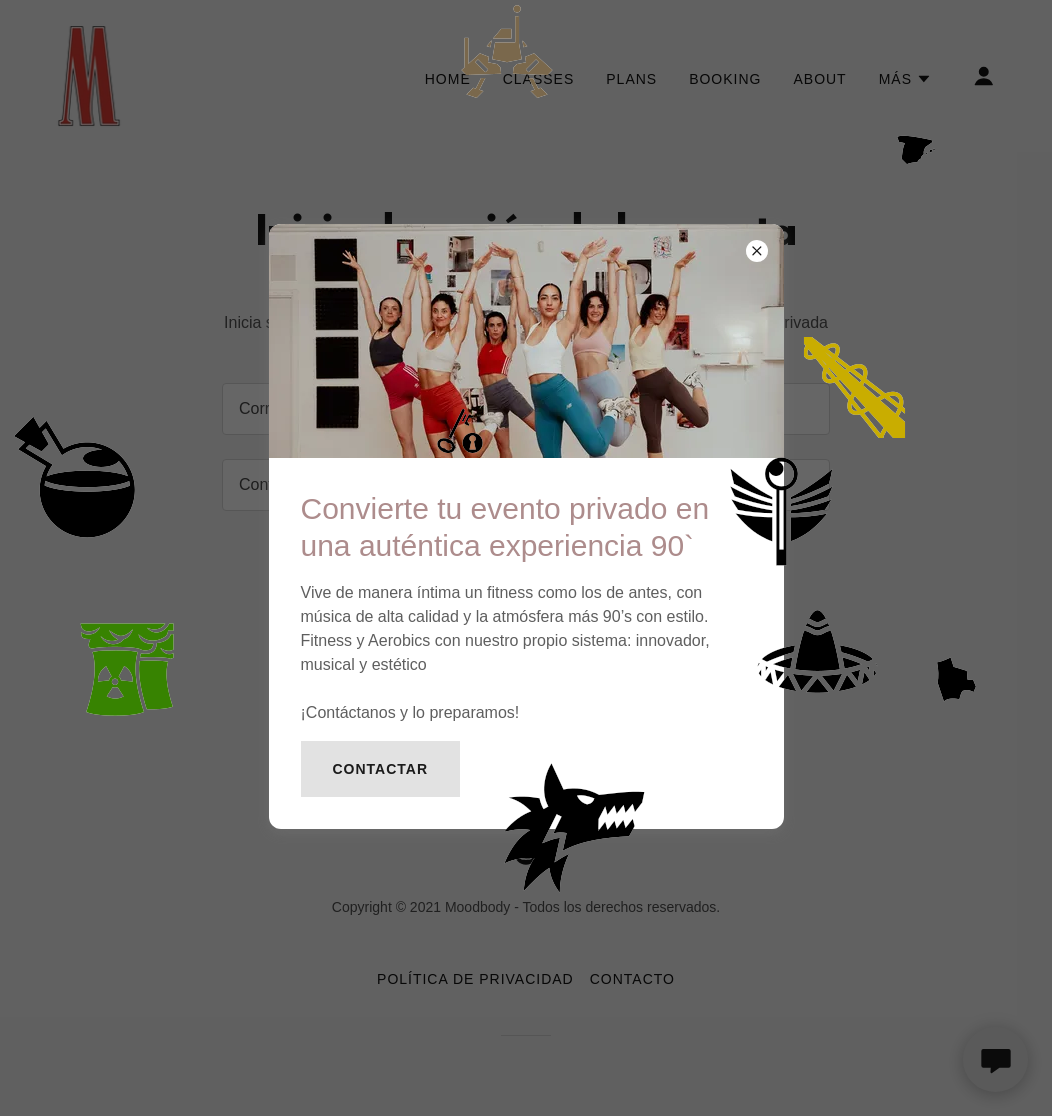 The image size is (1052, 1116). I want to click on mars pathfinder rover or space exploration feature, so click(507, 54).